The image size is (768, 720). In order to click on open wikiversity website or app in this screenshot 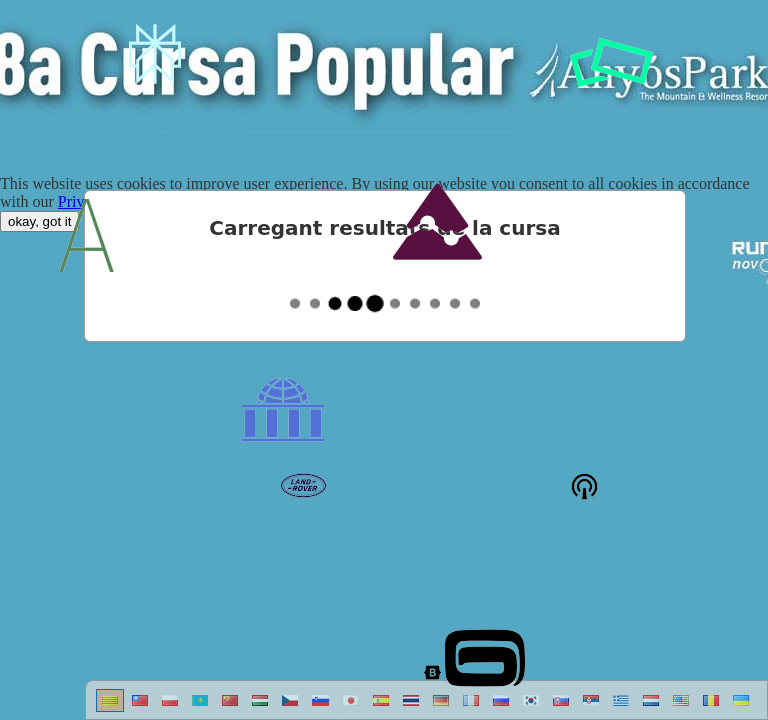, I will do `click(283, 410)`.